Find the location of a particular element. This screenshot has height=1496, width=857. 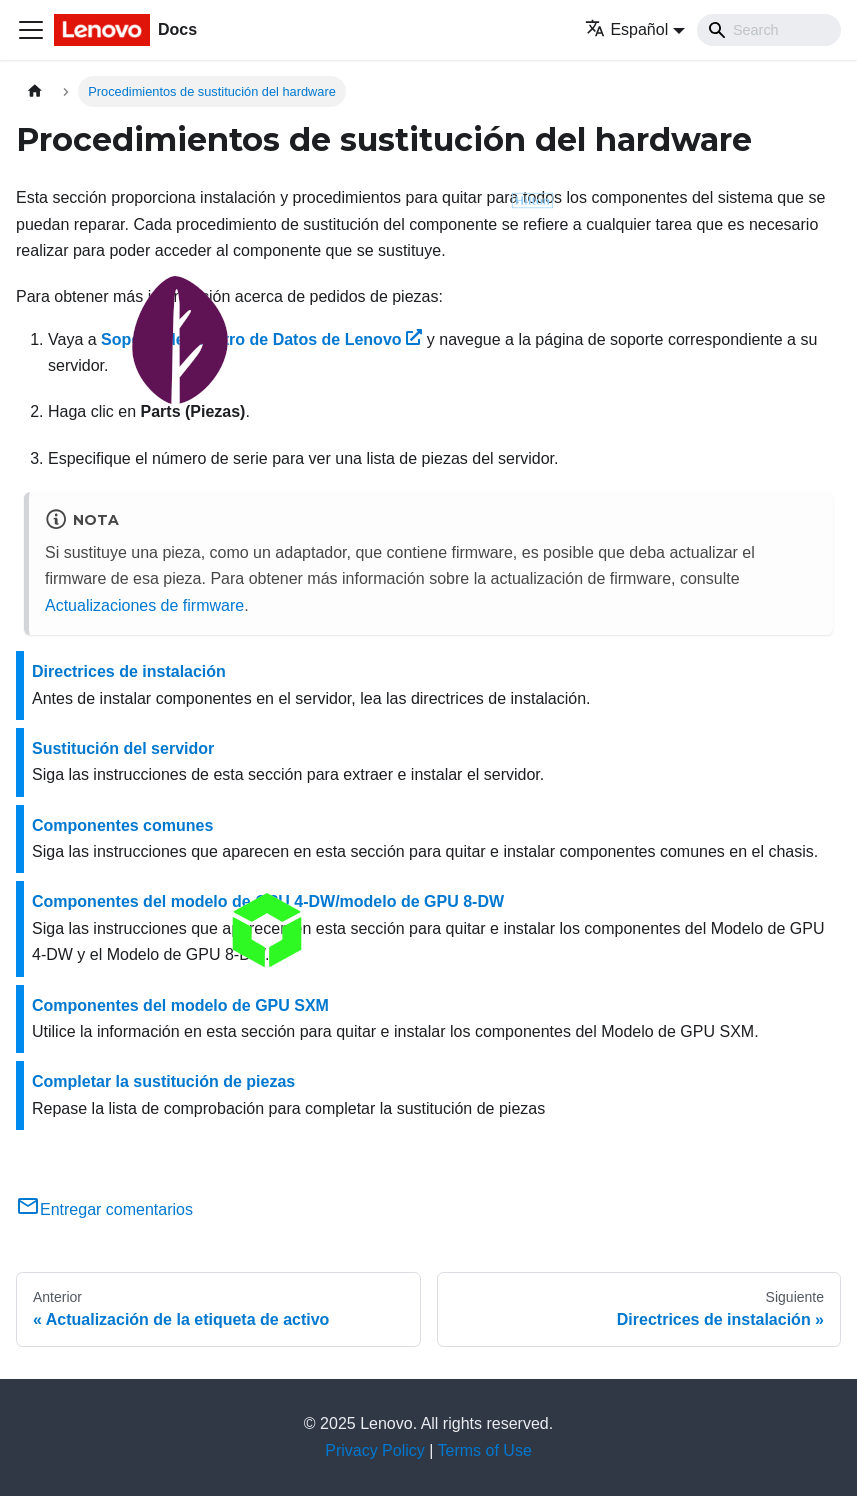

access the Hilton hotels app or website is located at coordinates (532, 200).